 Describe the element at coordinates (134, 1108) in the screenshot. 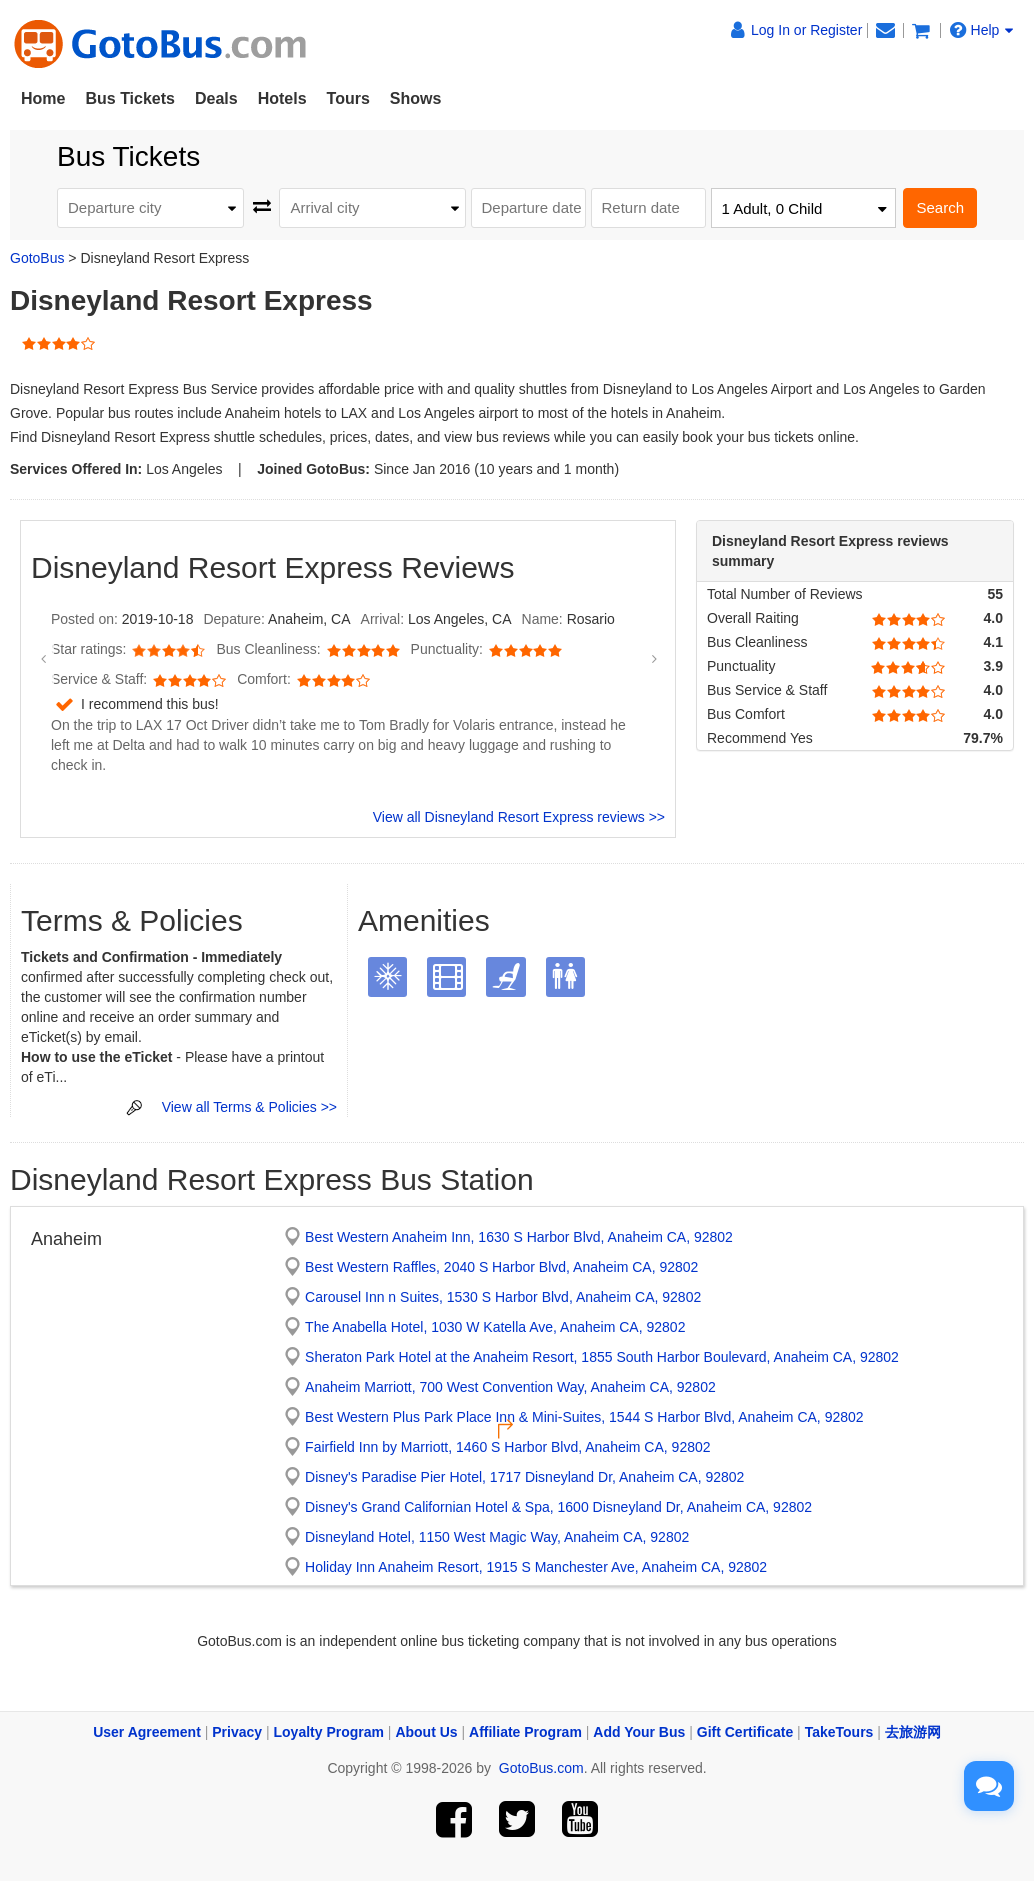

I see `access voice recording or audio input` at that location.